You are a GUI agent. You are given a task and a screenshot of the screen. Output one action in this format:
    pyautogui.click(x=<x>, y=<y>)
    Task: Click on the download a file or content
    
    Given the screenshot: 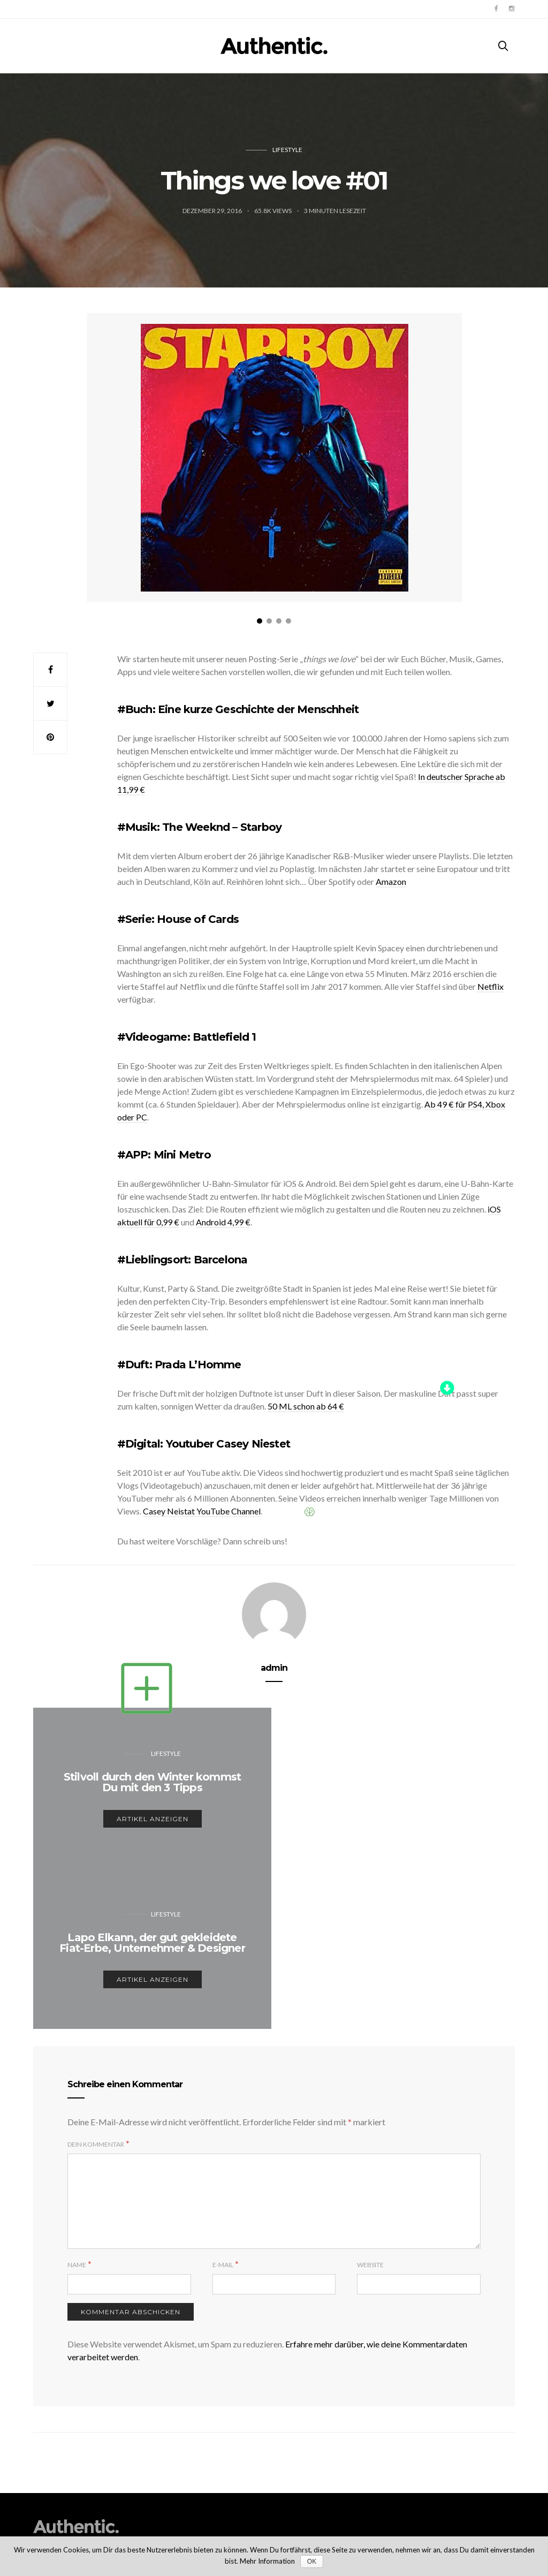 What is the action you would take?
    pyautogui.click(x=447, y=1388)
    